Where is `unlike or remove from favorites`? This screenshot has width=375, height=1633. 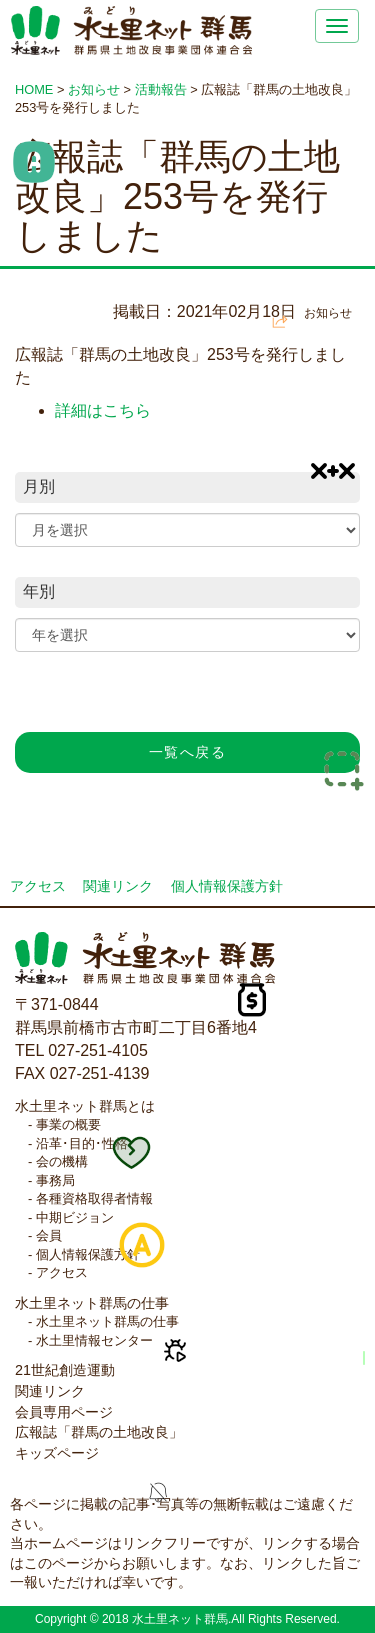
unlike or remove from favorites is located at coordinates (131, 1151).